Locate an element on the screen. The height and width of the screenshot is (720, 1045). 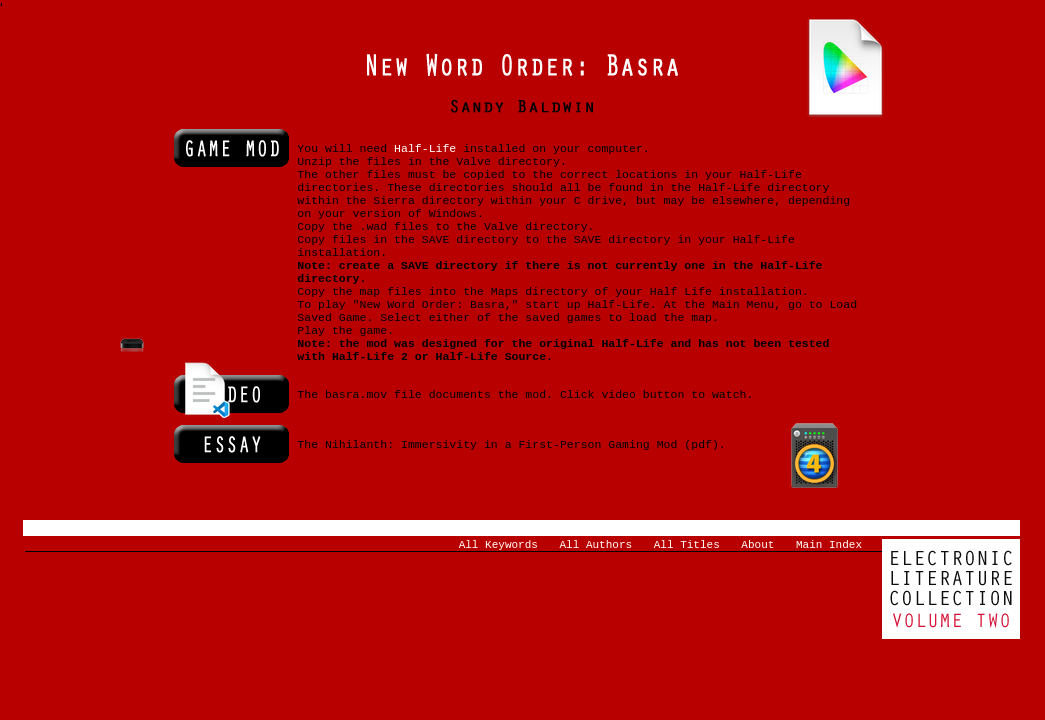
apple tv device in connected devices list is located at coordinates (132, 346).